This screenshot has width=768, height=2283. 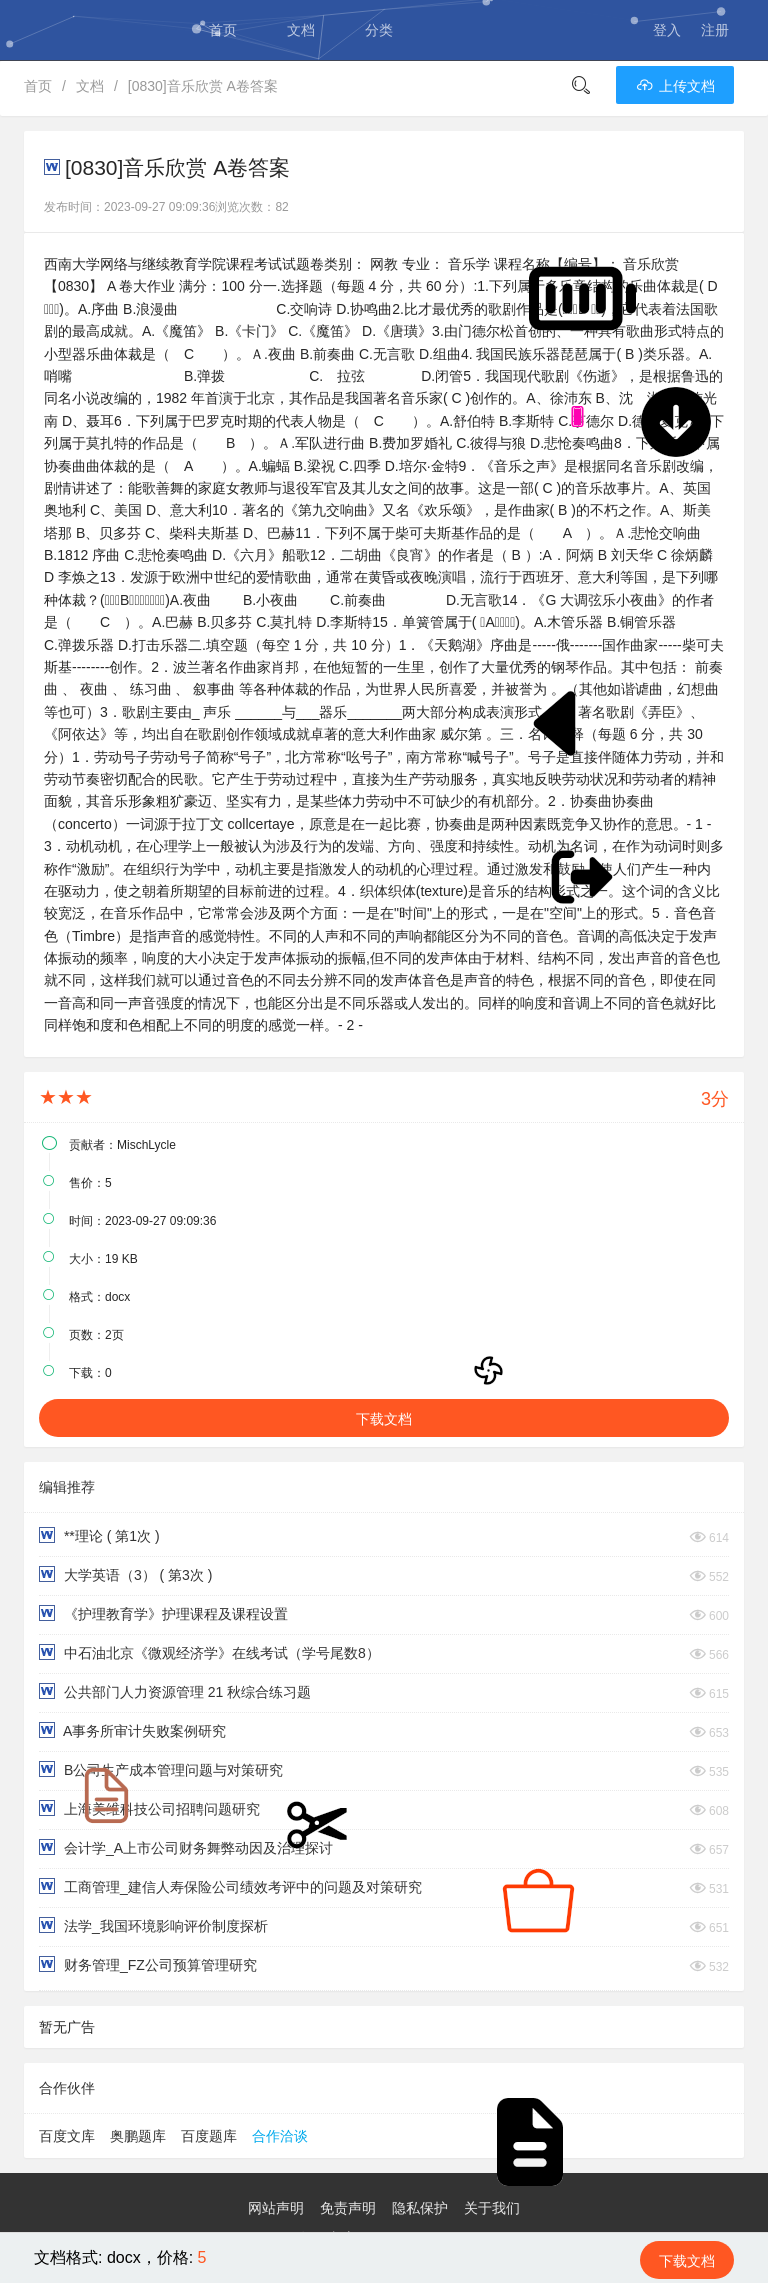 What do you see at coordinates (577, 416) in the screenshot?
I see `switch to mobile view` at bounding box center [577, 416].